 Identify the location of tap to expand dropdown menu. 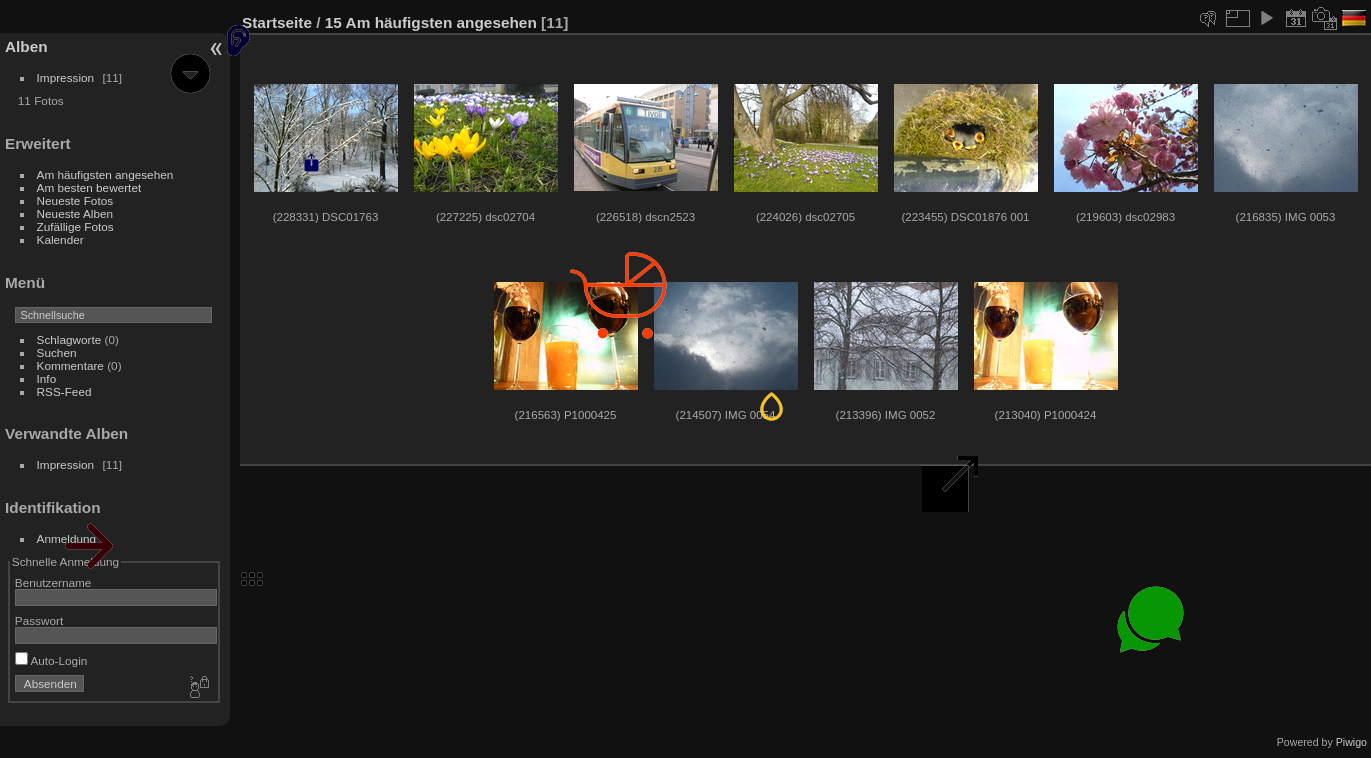
(190, 73).